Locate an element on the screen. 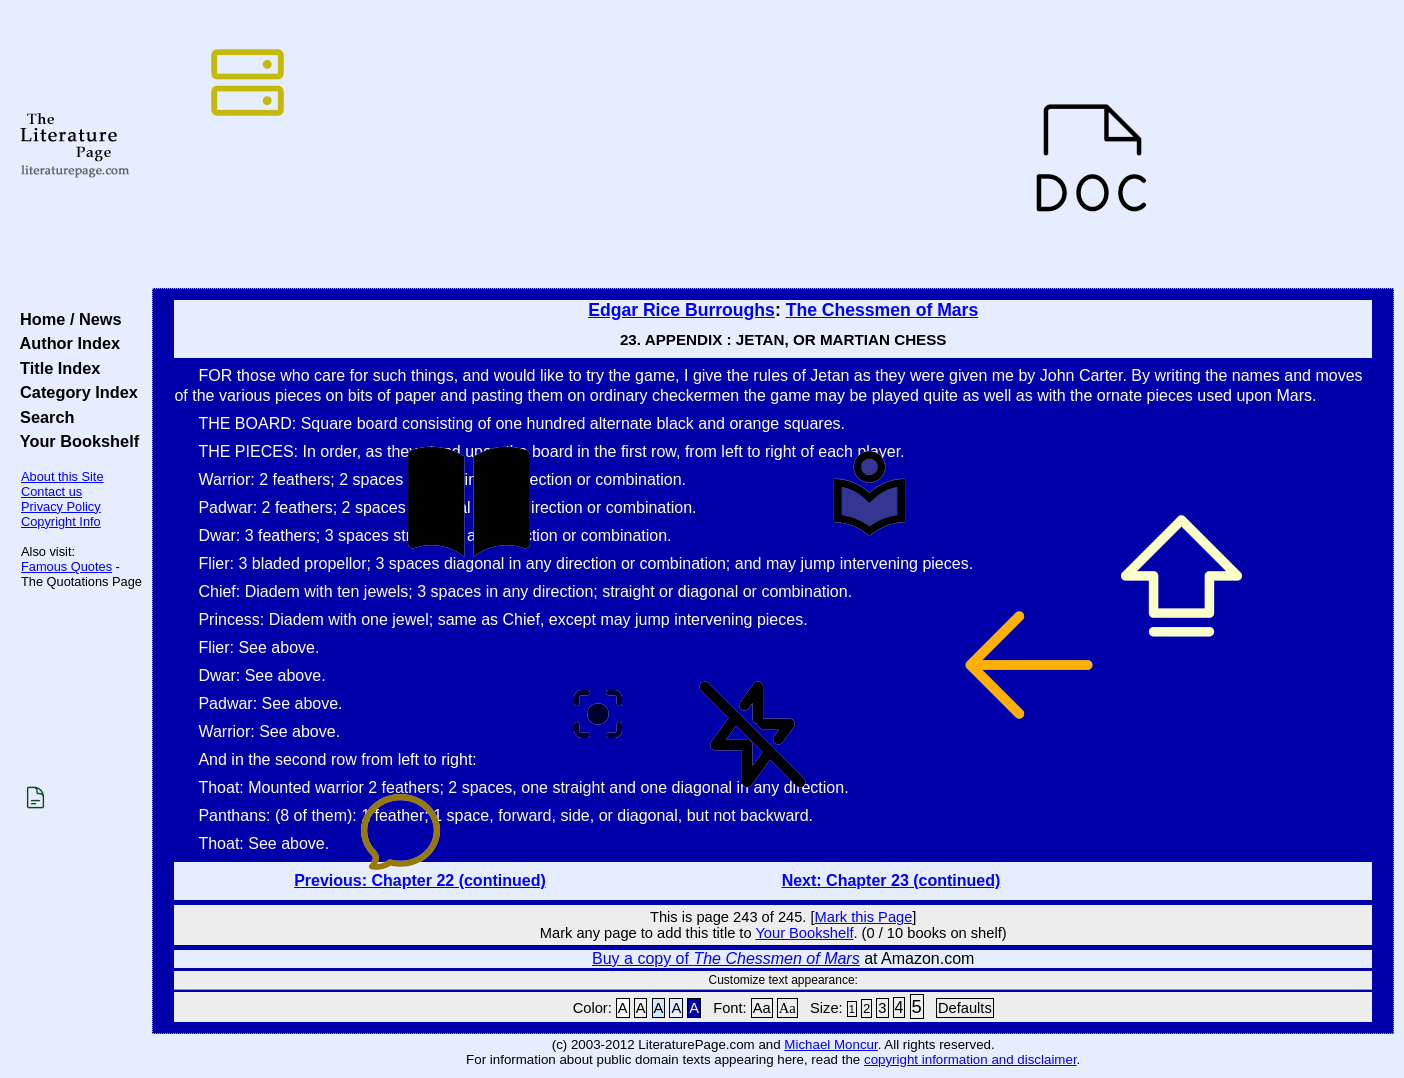 The width and height of the screenshot is (1404, 1078). go back to the previous screen is located at coordinates (1029, 665).